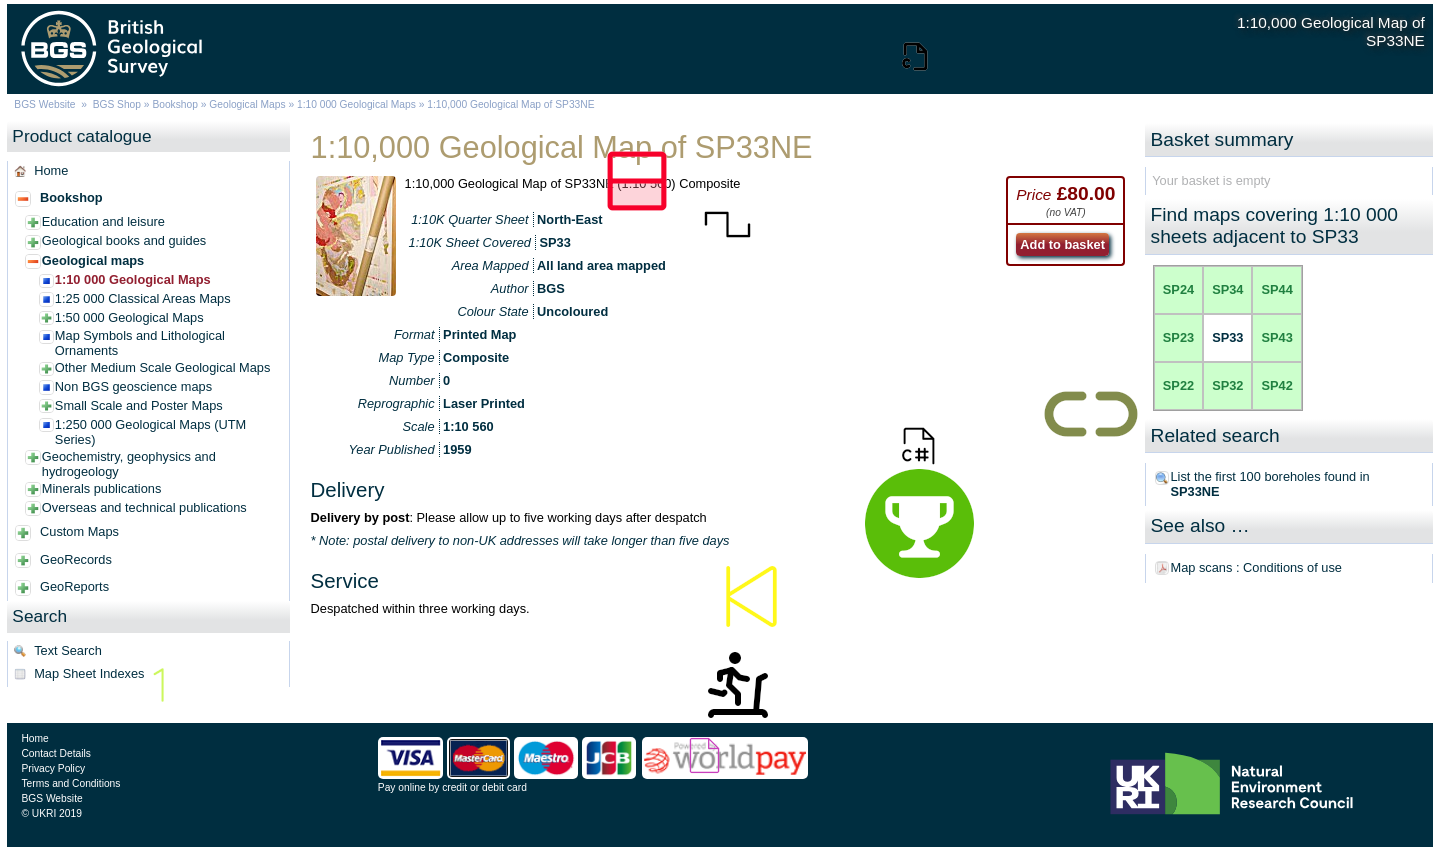  What do you see at coordinates (637, 181) in the screenshot?
I see `toggle bottom panel visibility` at bounding box center [637, 181].